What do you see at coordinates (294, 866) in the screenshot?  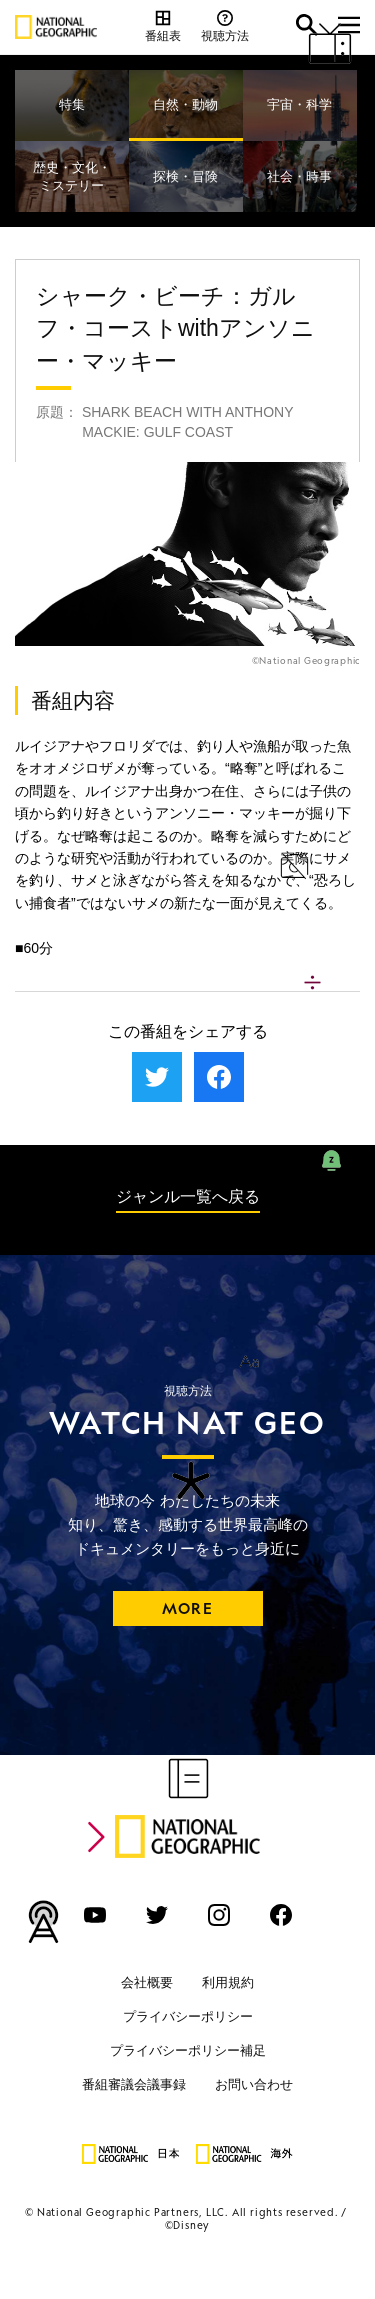 I see `camera is disabled or unavailable` at bounding box center [294, 866].